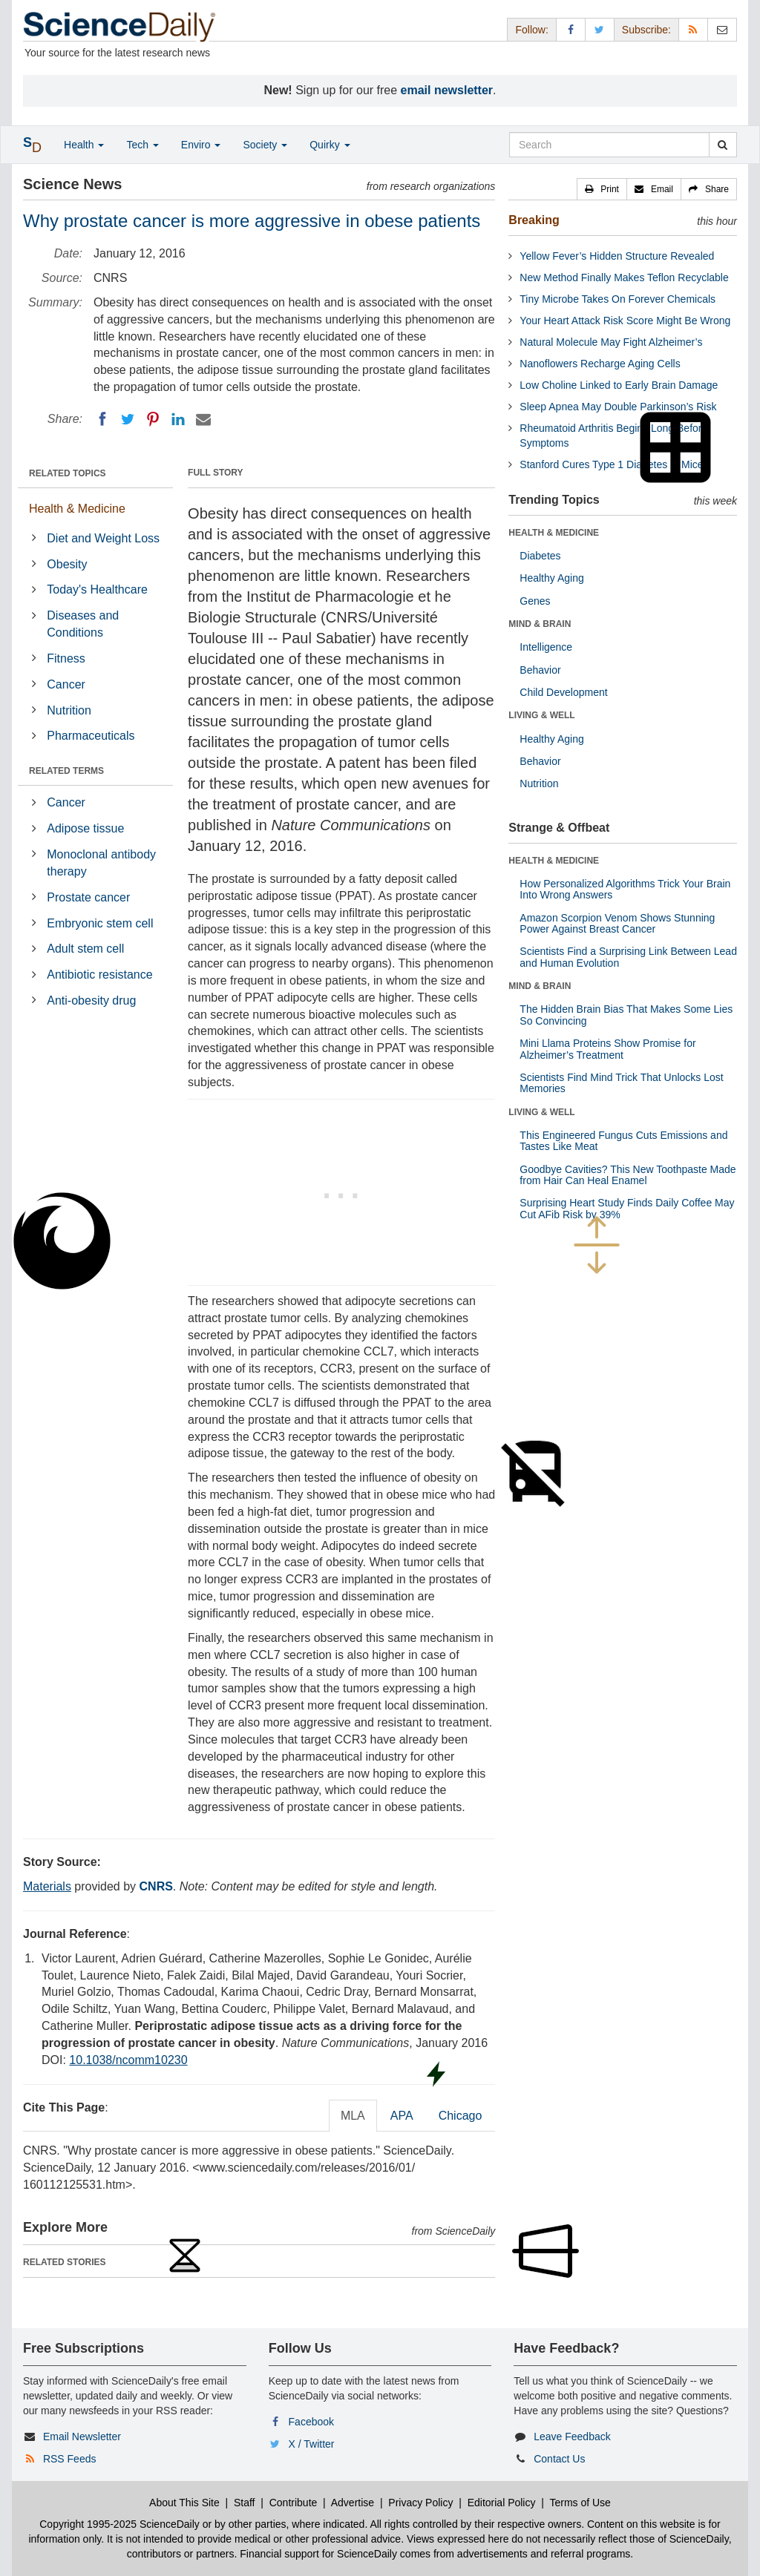 This screenshot has width=760, height=2576. Describe the element at coordinates (62, 1241) in the screenshot. I see `open Firefox browser` at that location.